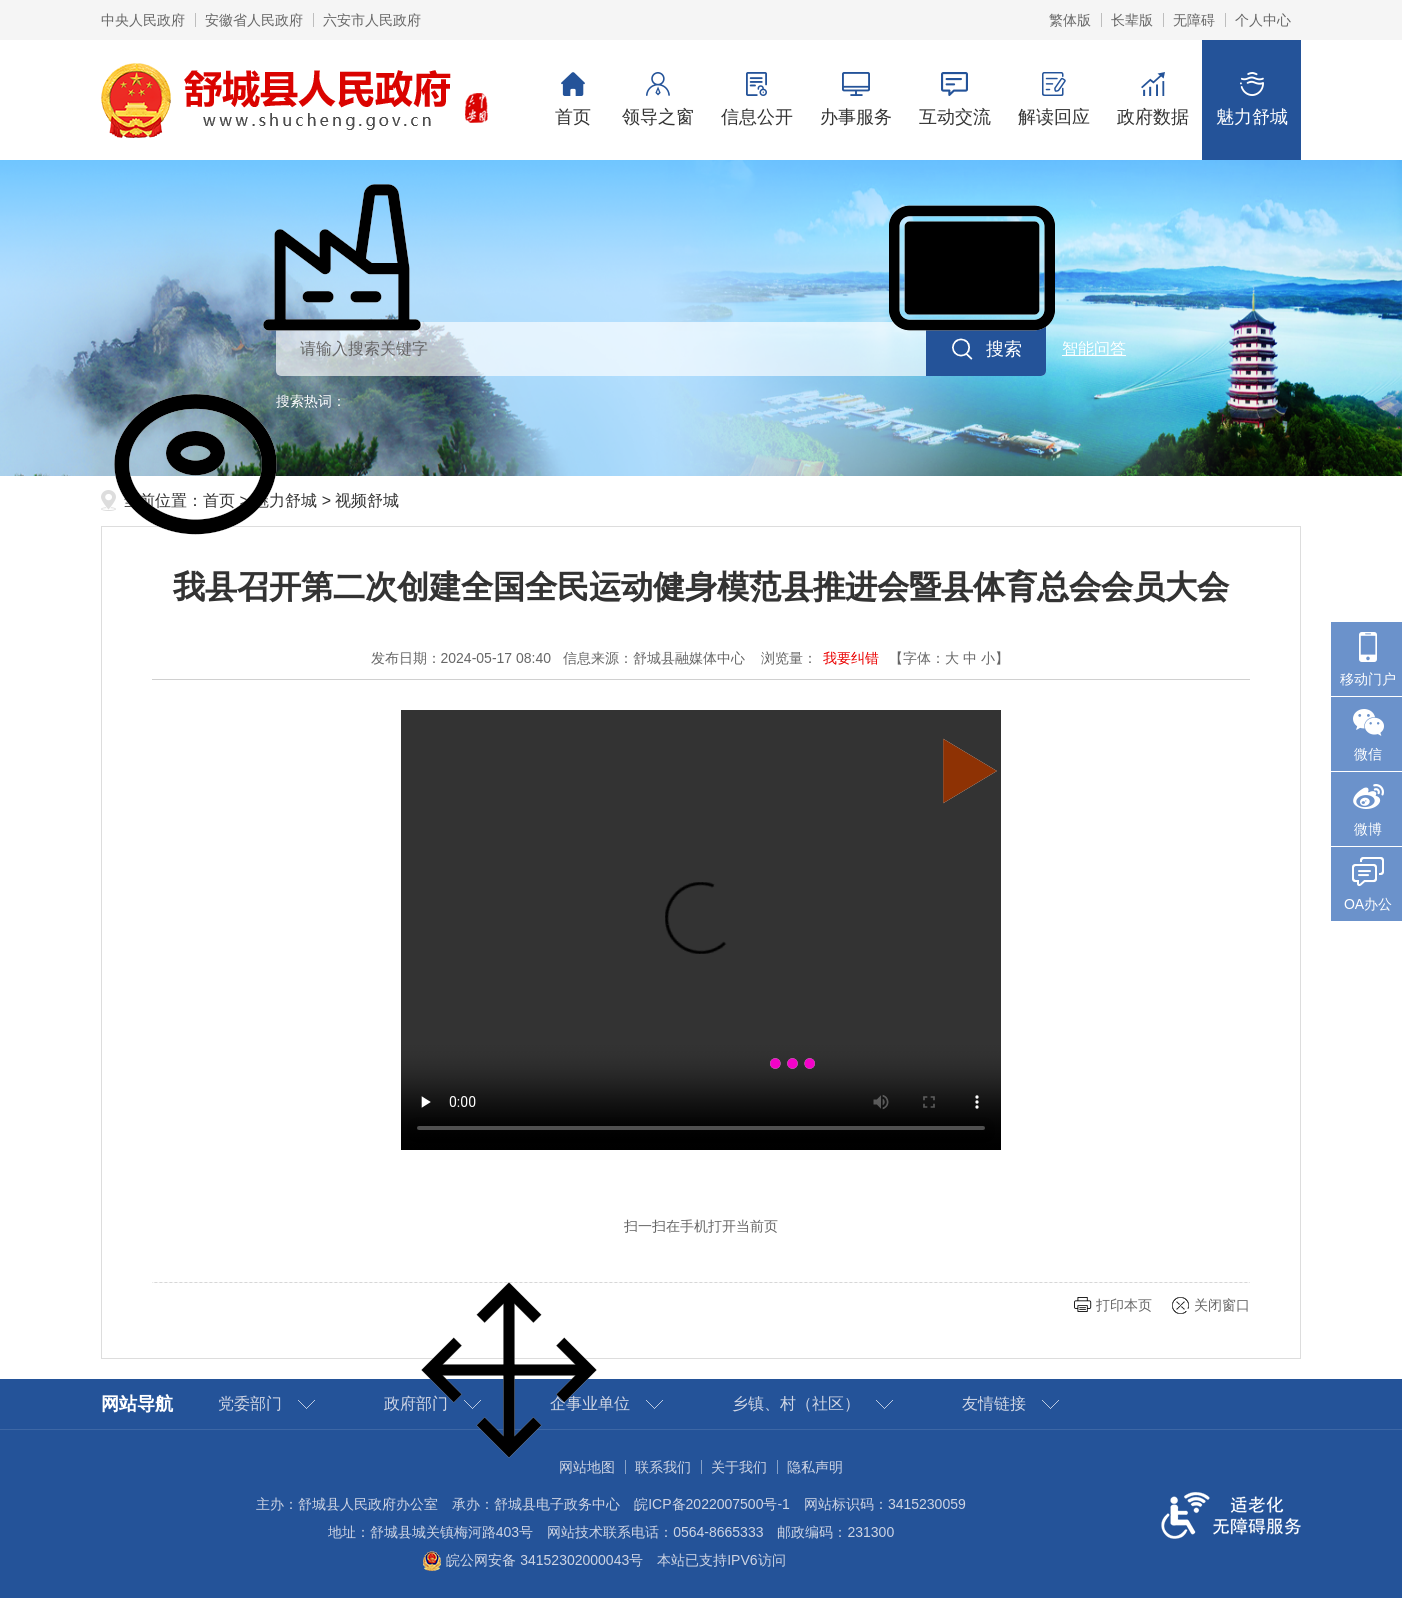  Describe the element at coordinates (970, 771) in the screenshot. I see `start playing media` at that location.